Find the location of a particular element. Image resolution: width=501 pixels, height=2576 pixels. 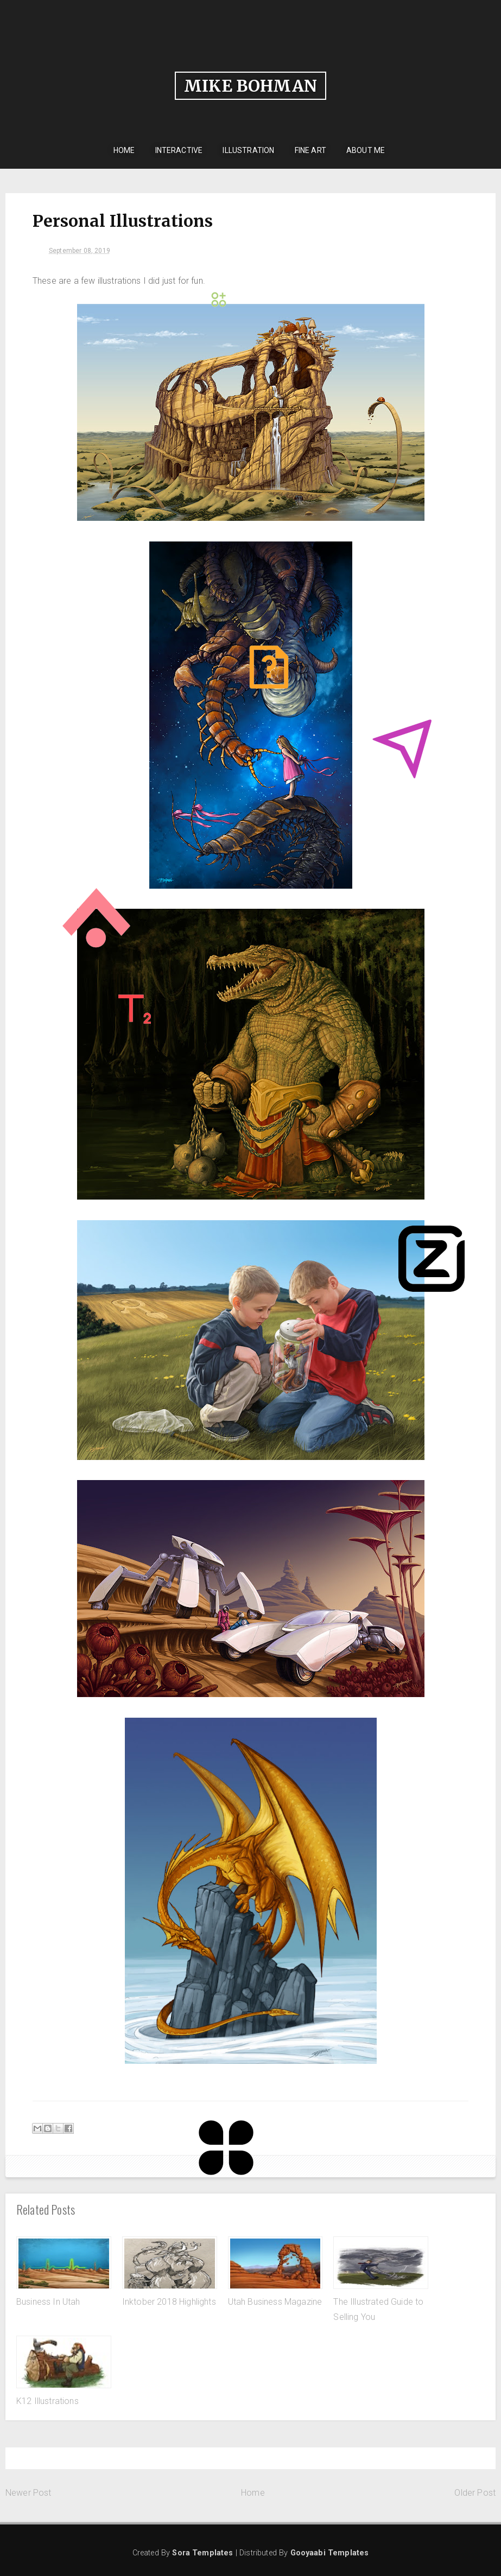

add a new app to your collection is located at coordinates (219, 299).